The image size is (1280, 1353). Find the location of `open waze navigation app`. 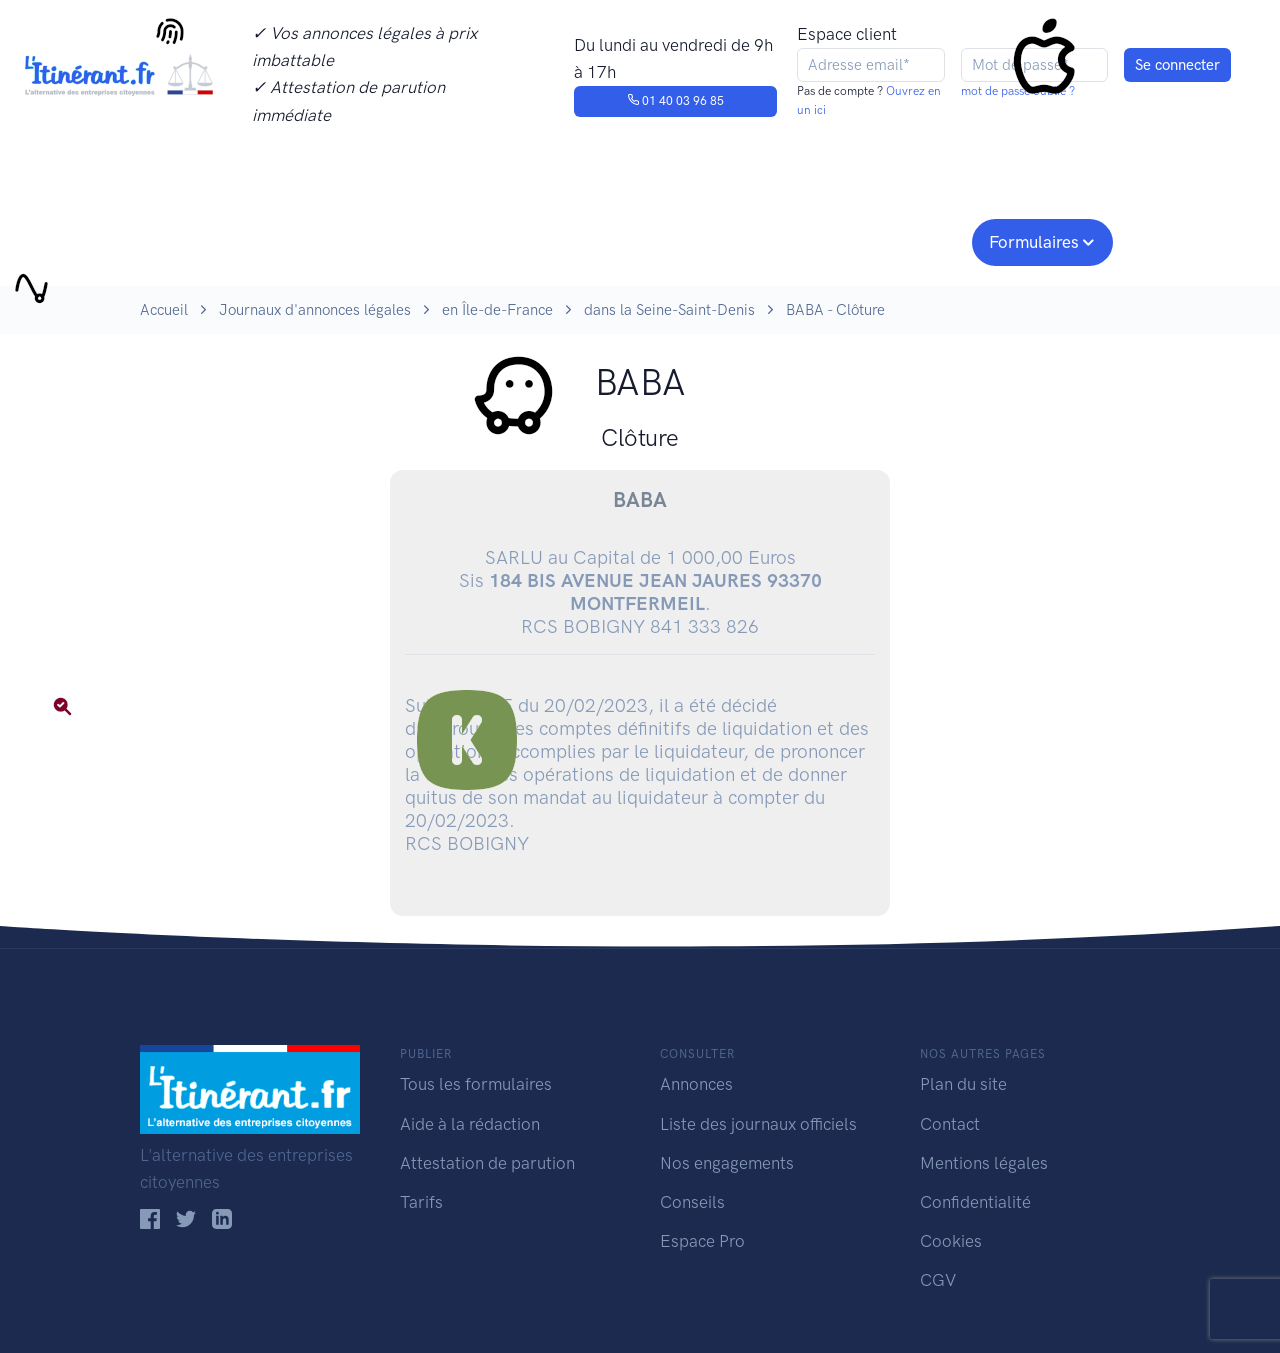

open waze navigation app is located at coordinates (513, 395).